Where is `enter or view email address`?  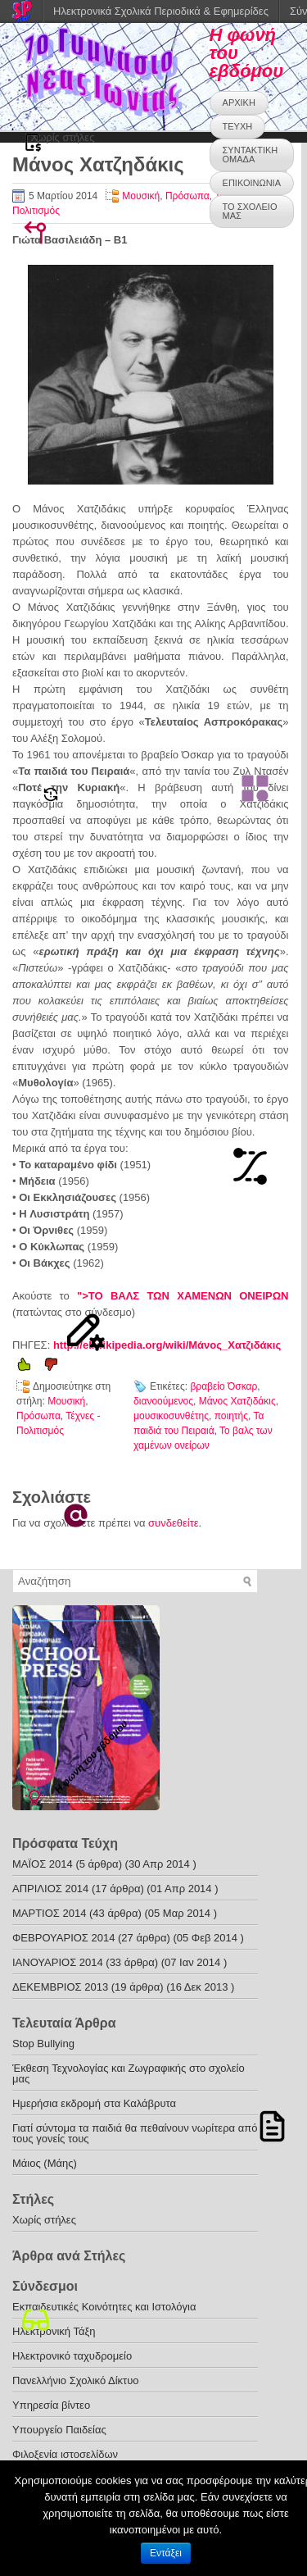
enter or view email address is located at coordinates (75, 1515).